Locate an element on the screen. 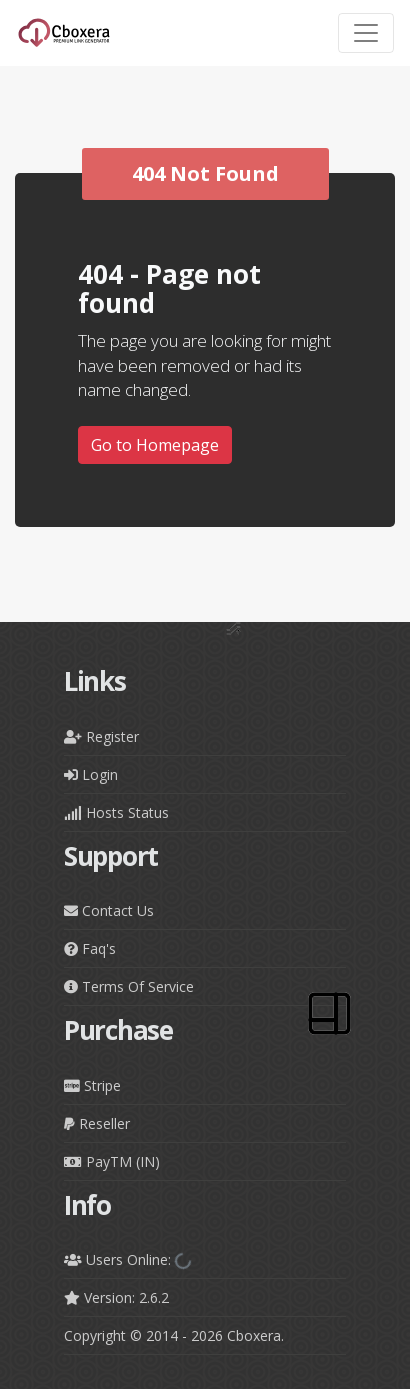 This screenshot has height=1389, width=410. toggle right and bottom panel layout is located at coordinates (329, 1013).